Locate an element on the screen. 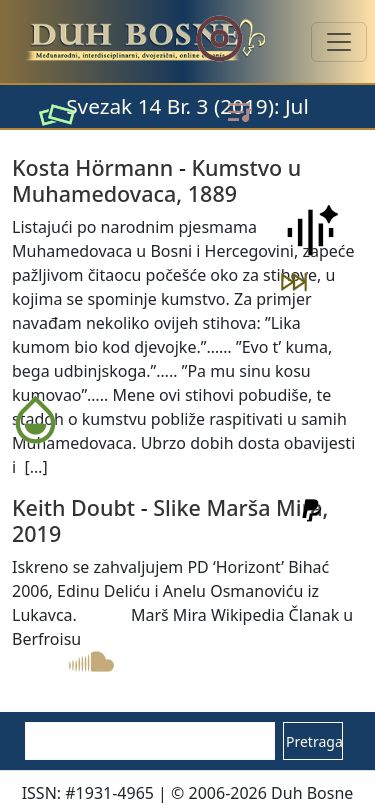 This screenshot has height=805, width=375. activate AI voice assistant is located at coordinates (310, 232).